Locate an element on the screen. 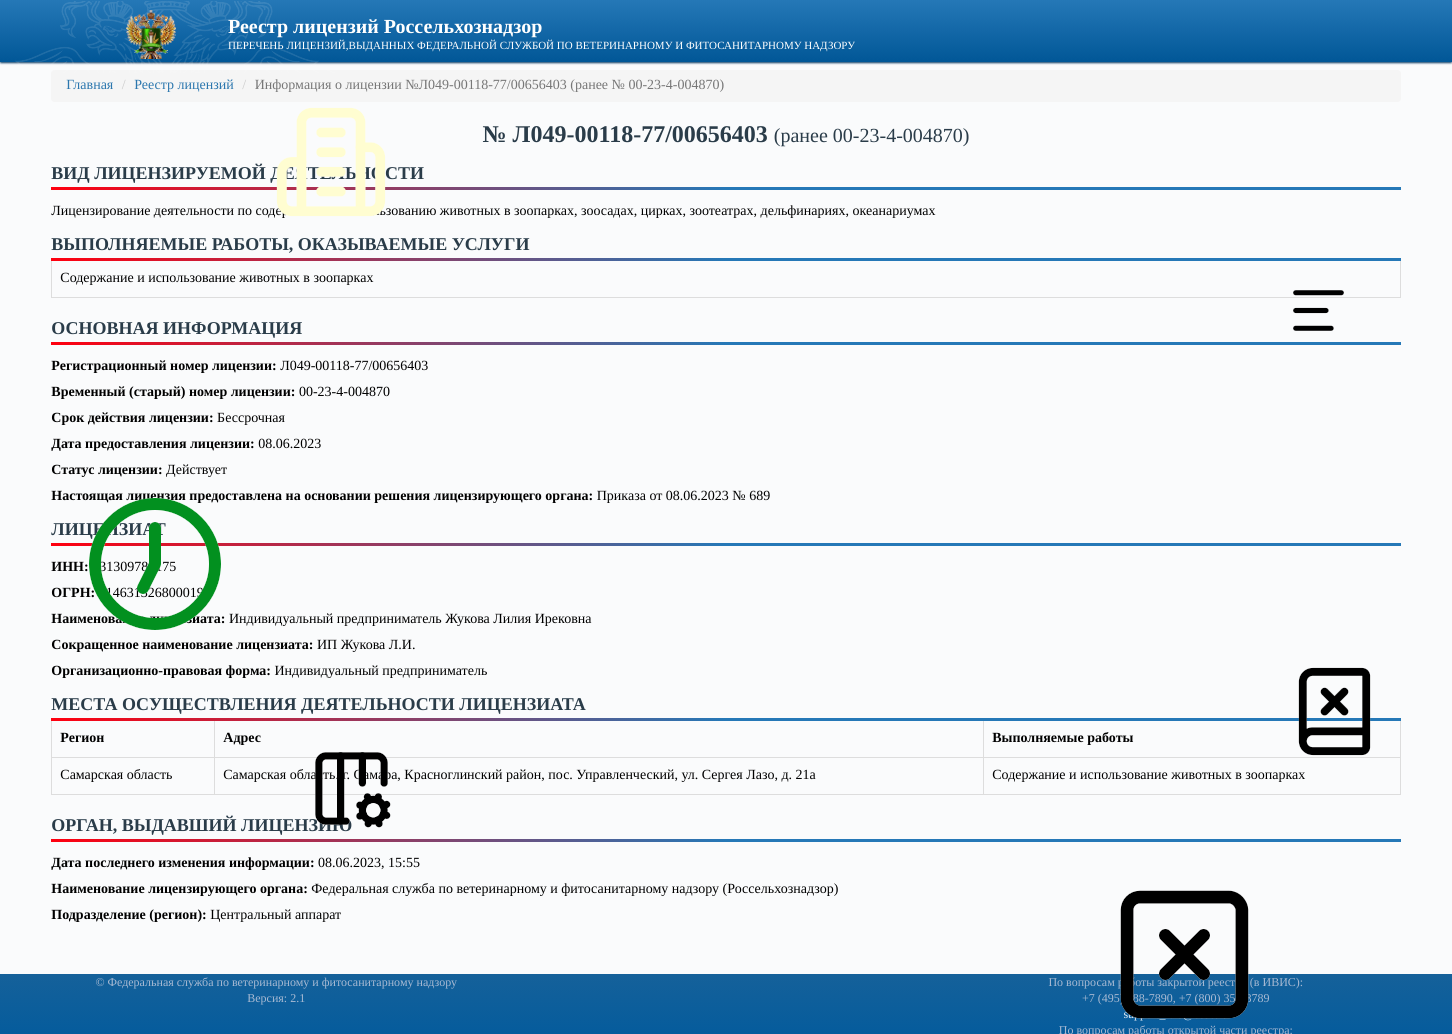 This screenshot has height=1034, width=1452. remove a book from your library is located at coordinates (1334, 711).